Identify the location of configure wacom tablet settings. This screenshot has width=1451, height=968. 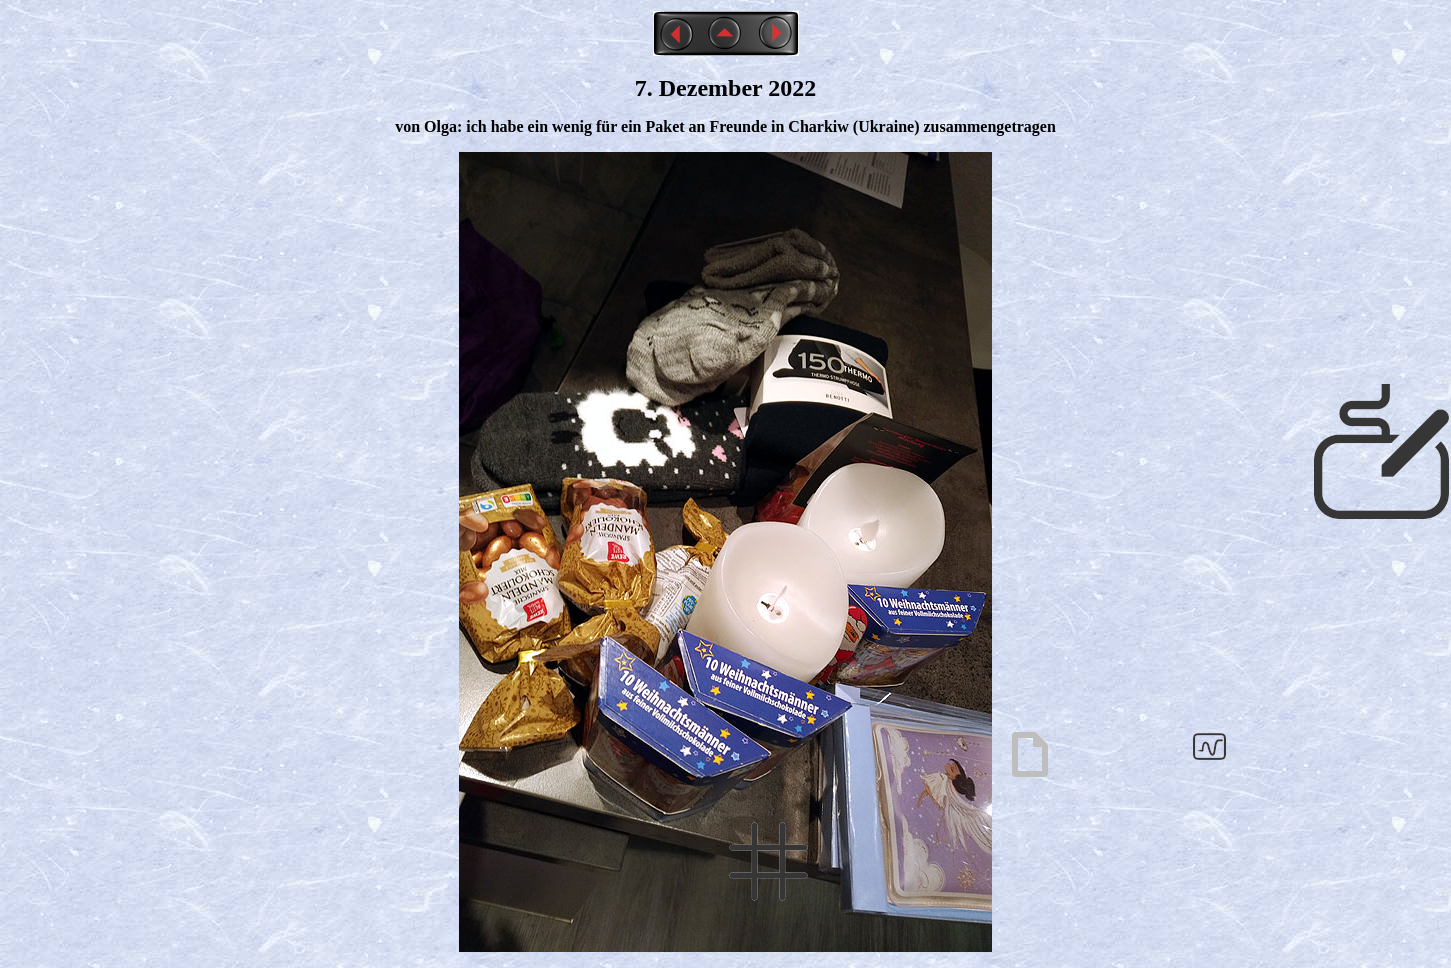
(1381, 451).